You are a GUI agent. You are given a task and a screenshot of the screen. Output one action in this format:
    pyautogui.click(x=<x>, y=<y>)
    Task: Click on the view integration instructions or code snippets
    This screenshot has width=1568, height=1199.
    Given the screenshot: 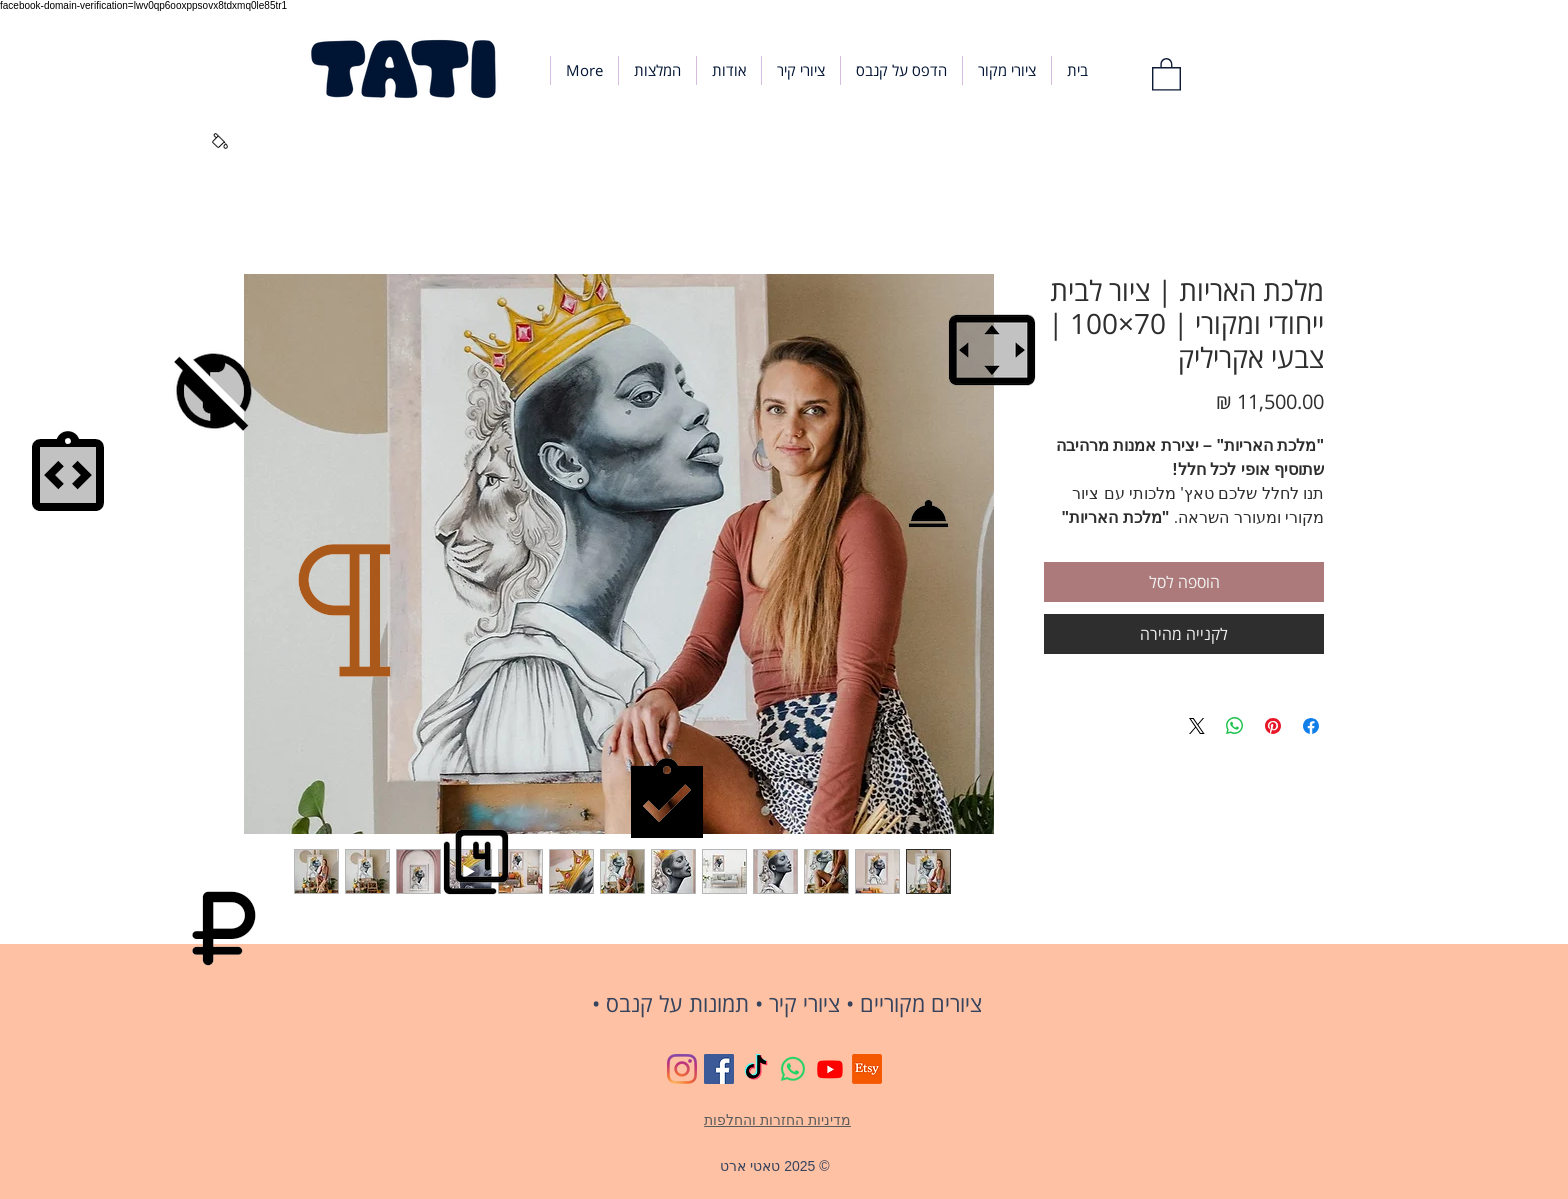 What is the action you would take?
    pyautogui.click(x=68, y=475)
    